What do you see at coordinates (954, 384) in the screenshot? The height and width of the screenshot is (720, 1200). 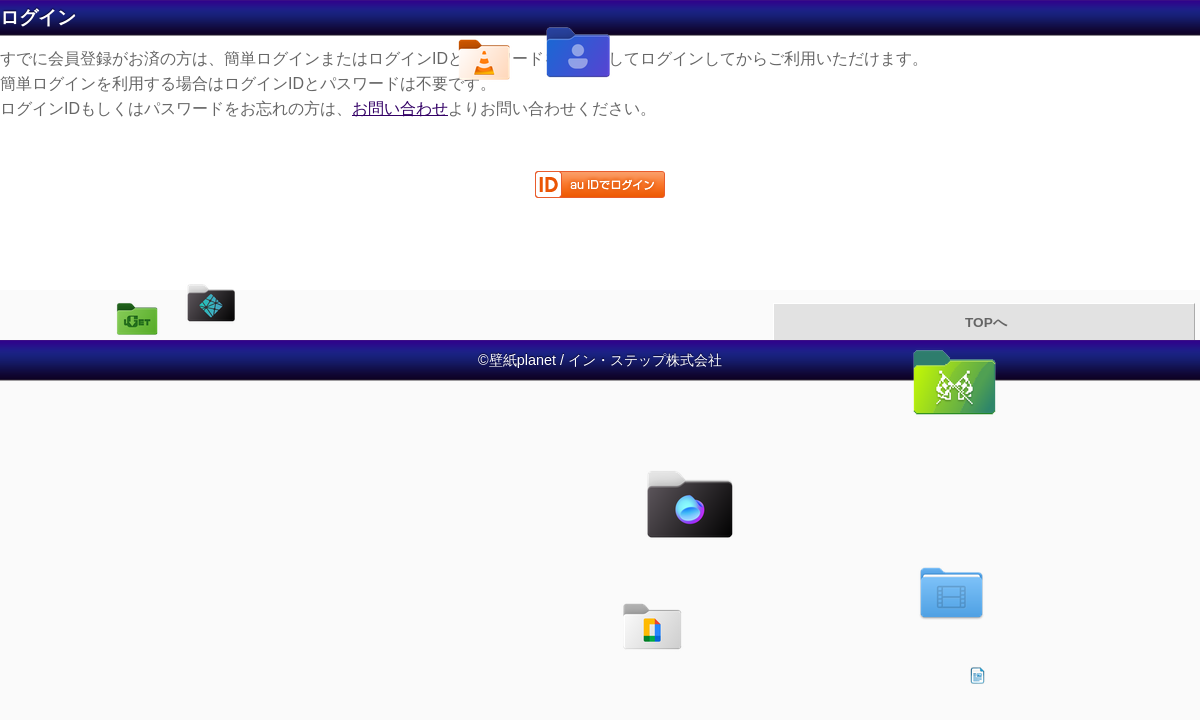 I see `open game jolt downloads folder` at bounding box center [954, 384].